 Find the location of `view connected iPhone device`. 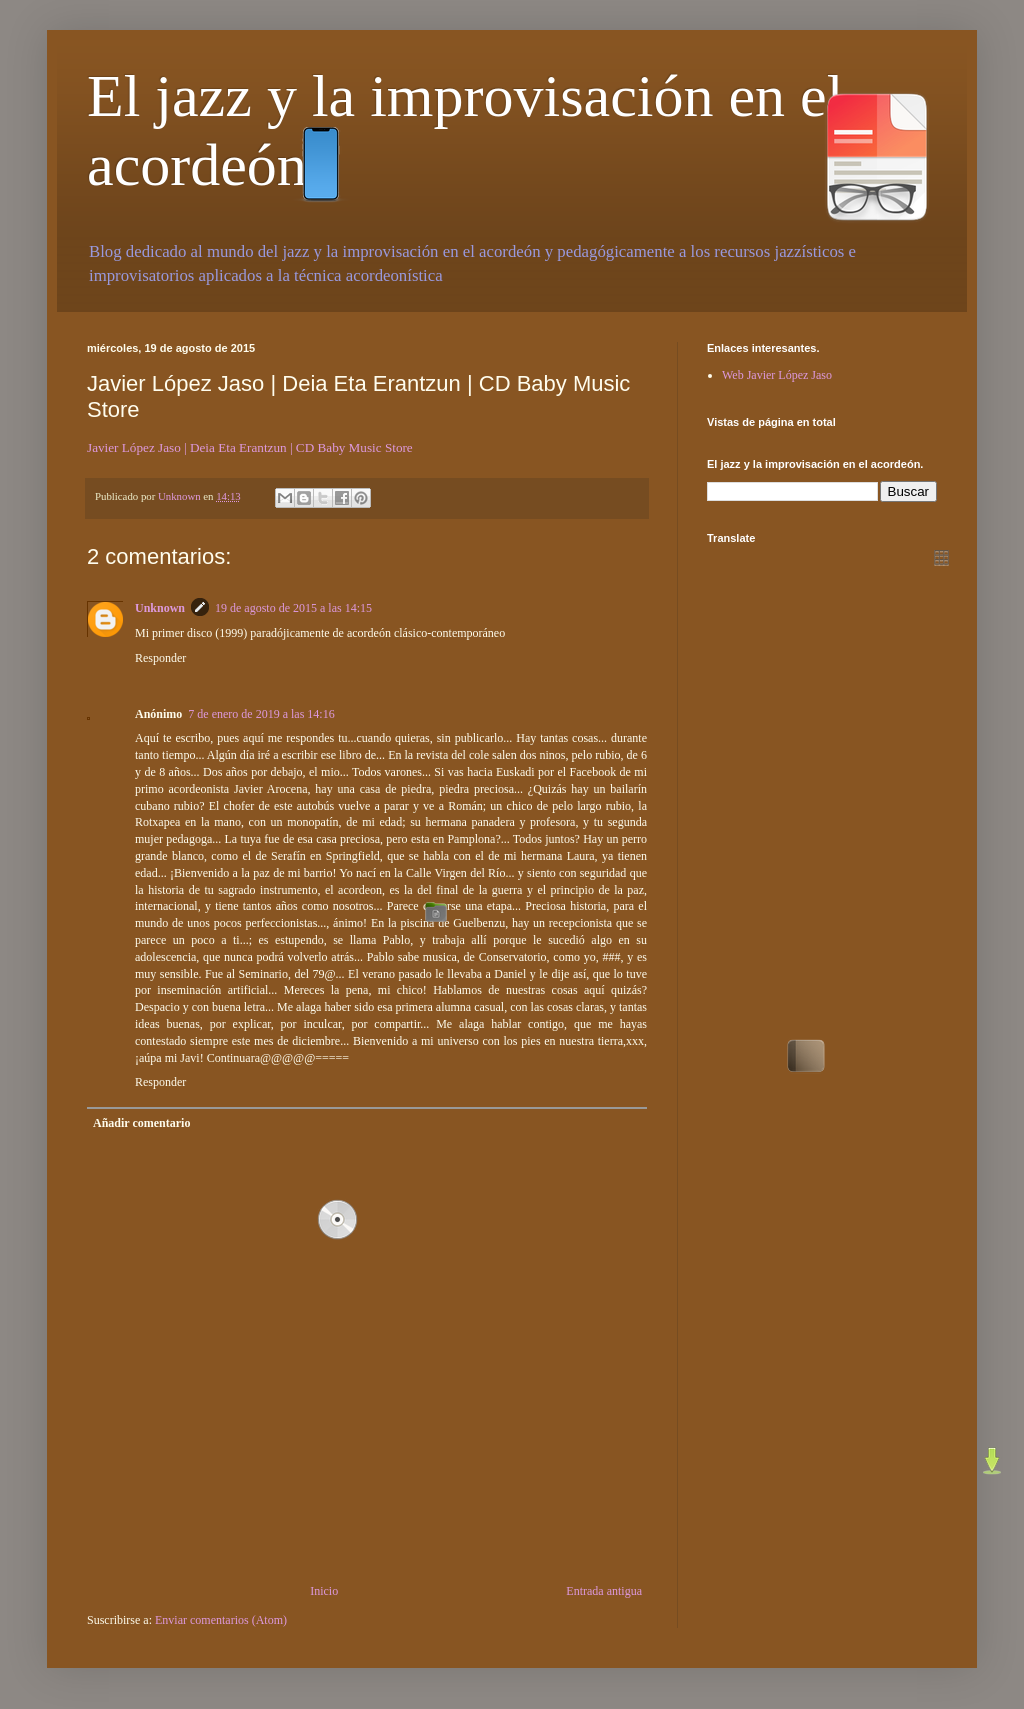

view connected iPhone device is located at coordinates (321, 165).